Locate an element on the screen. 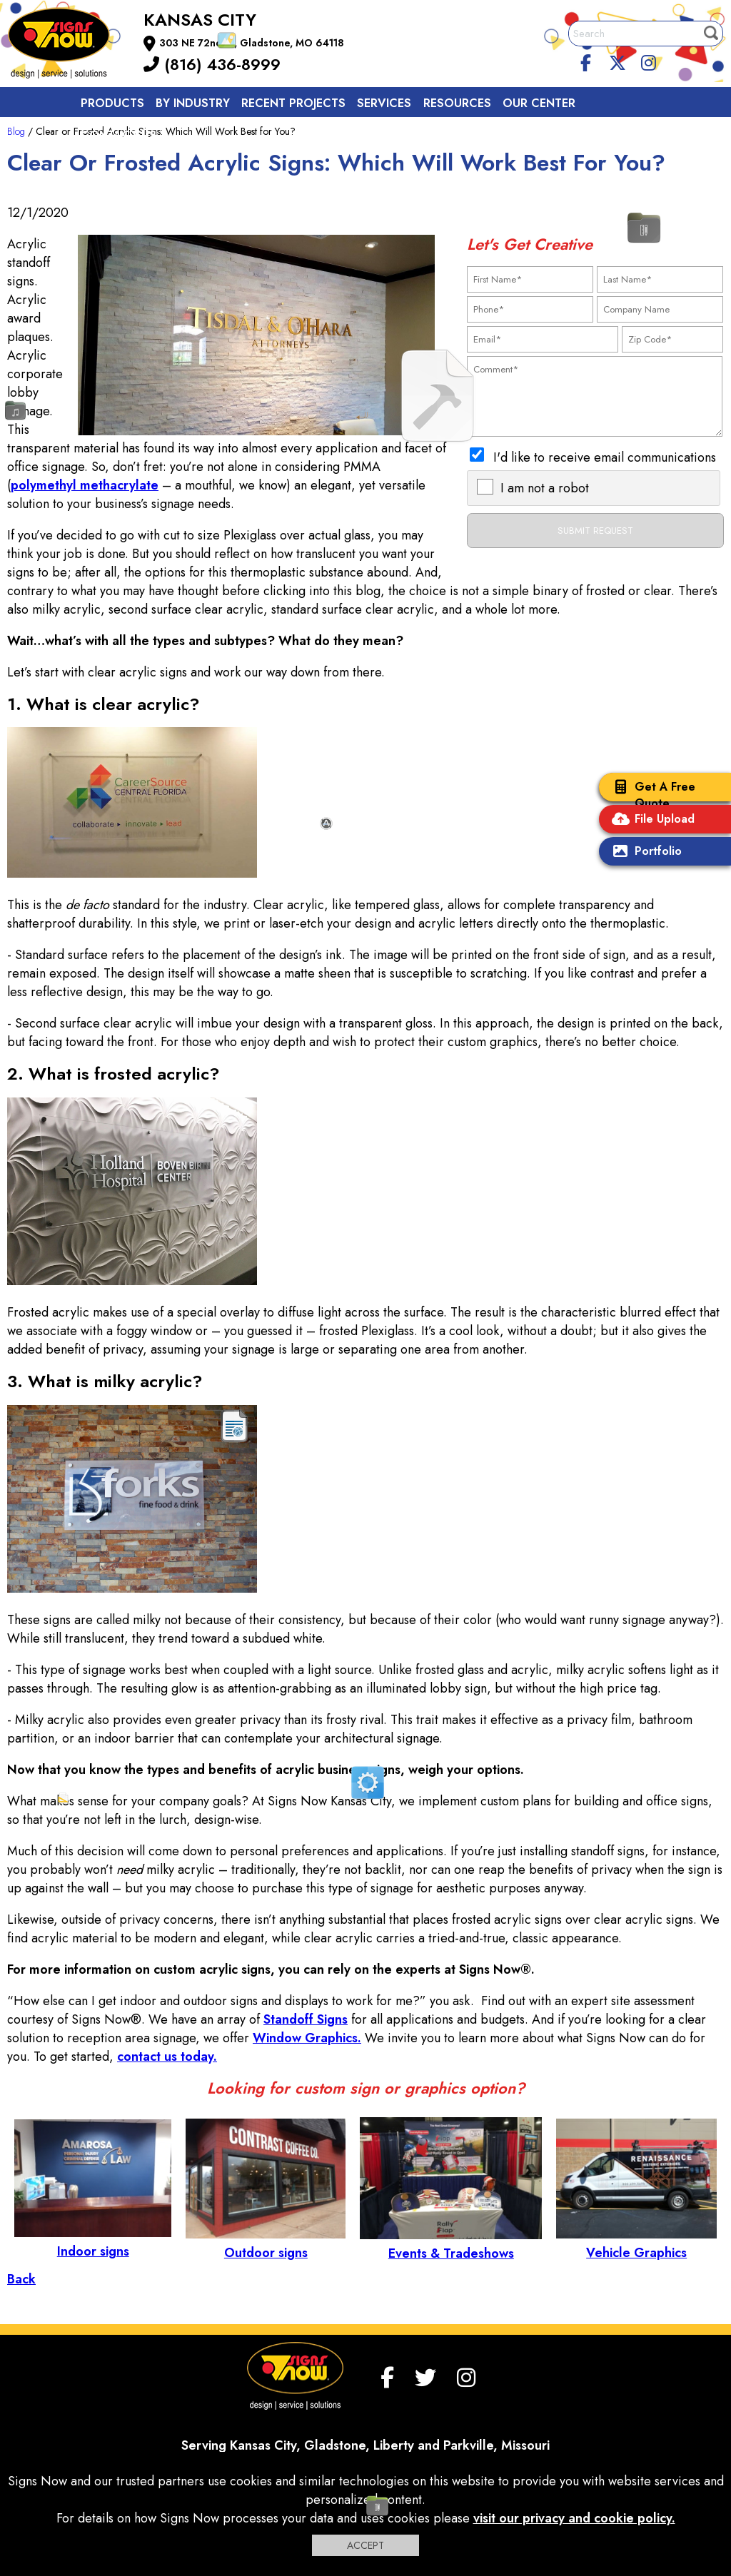 The width and height of the screenshot is (731, 2576). libreoffice web document file type is located at coordinates (234, 1426).